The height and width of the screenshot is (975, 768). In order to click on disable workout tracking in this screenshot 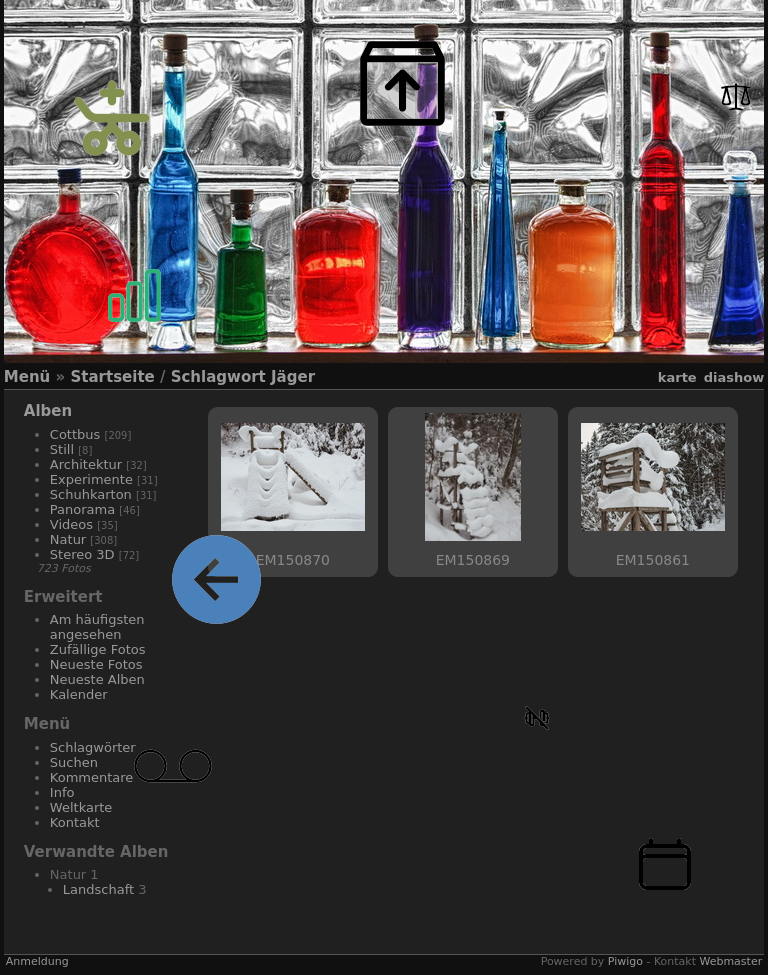, I will do `click(537, 718)`.